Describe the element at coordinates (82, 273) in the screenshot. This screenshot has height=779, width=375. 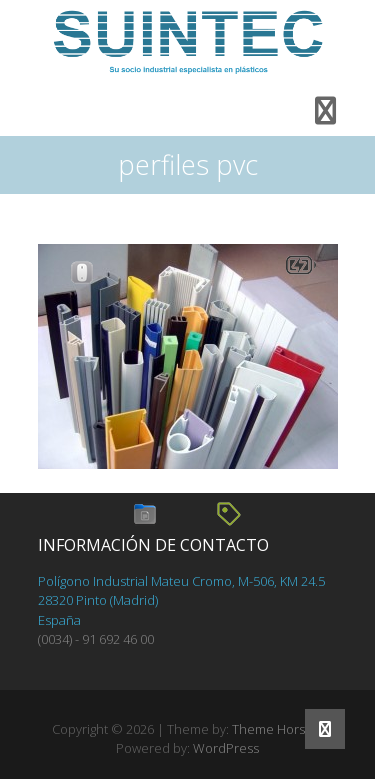
I see `open mouse settings and preferences` at that location.